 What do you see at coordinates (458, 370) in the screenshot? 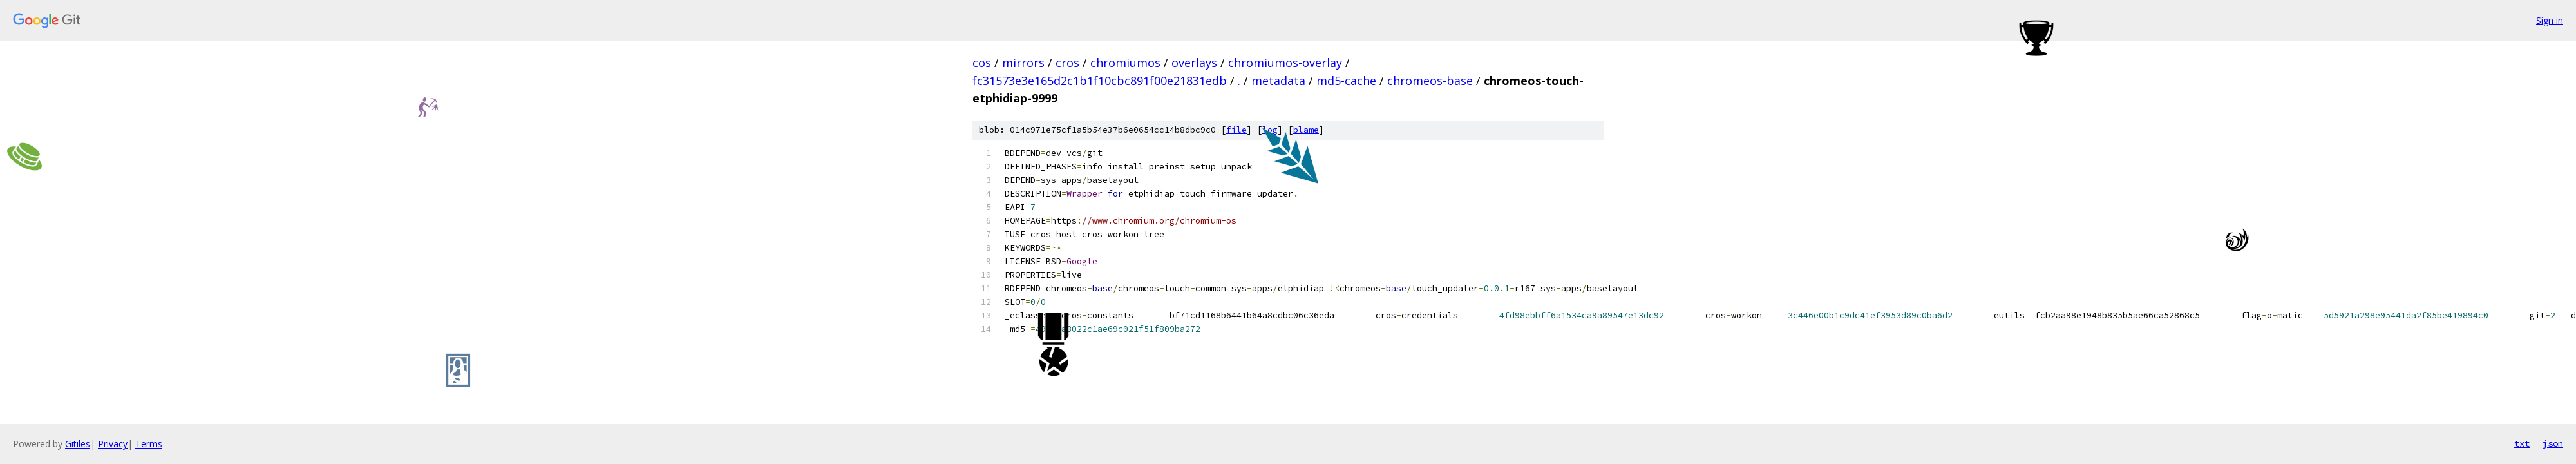
I see `view artwork or gallery` at bounding box center [458, 370].